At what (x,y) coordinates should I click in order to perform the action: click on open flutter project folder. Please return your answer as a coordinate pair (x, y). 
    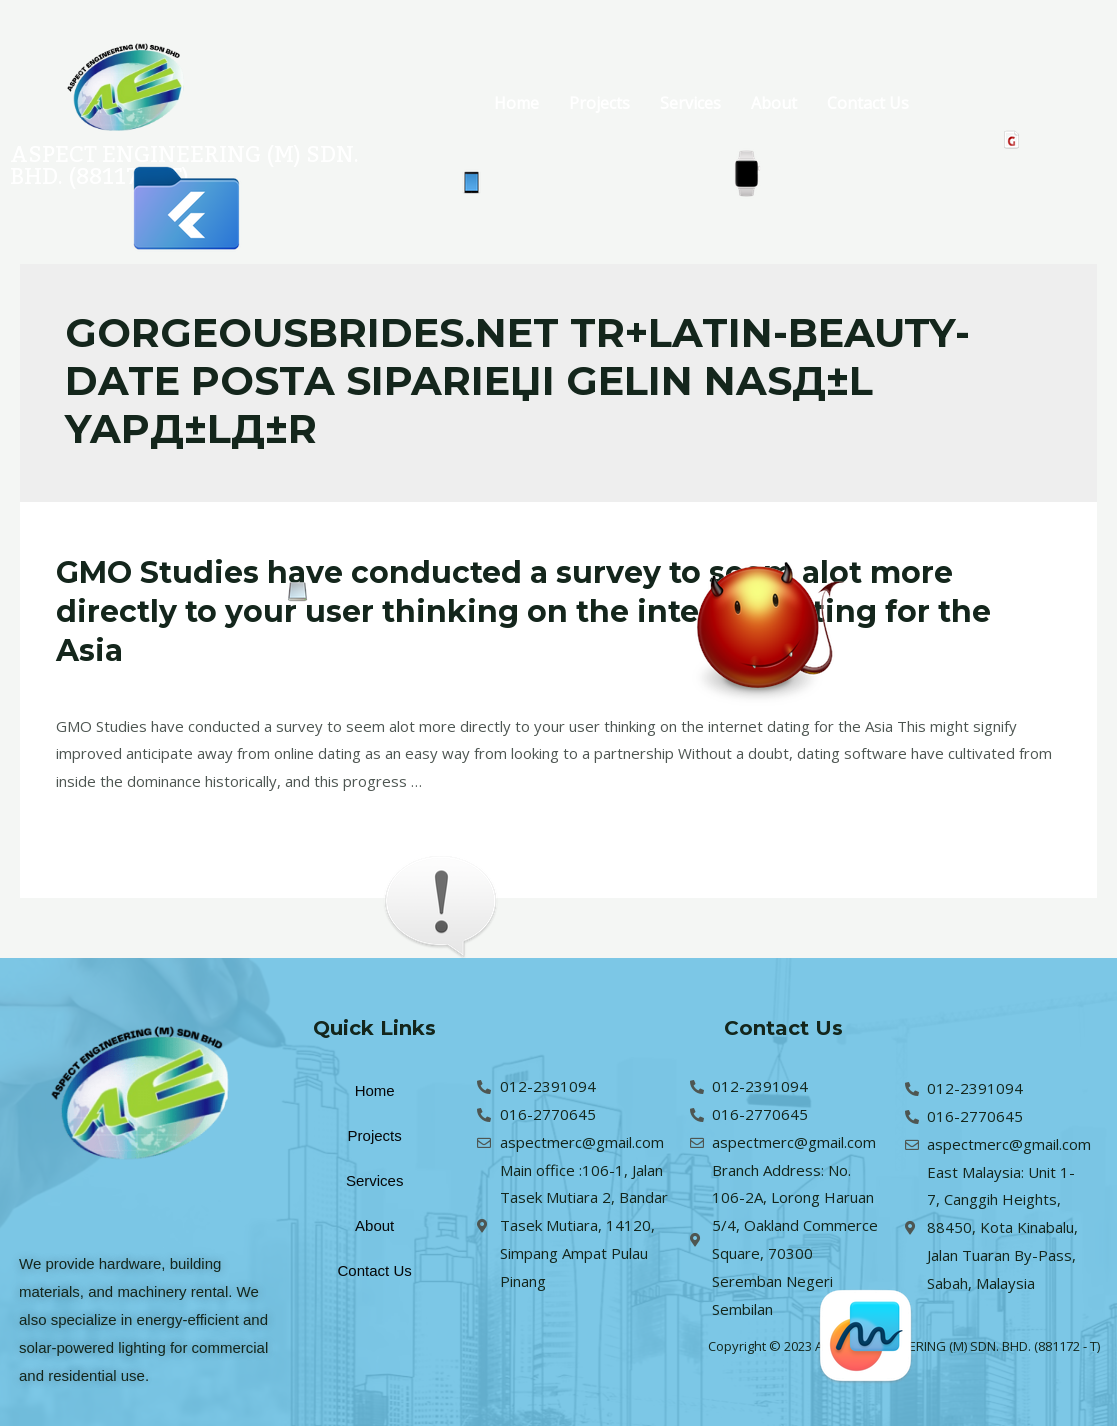
    Looking at the image, I should click on (186, 211).